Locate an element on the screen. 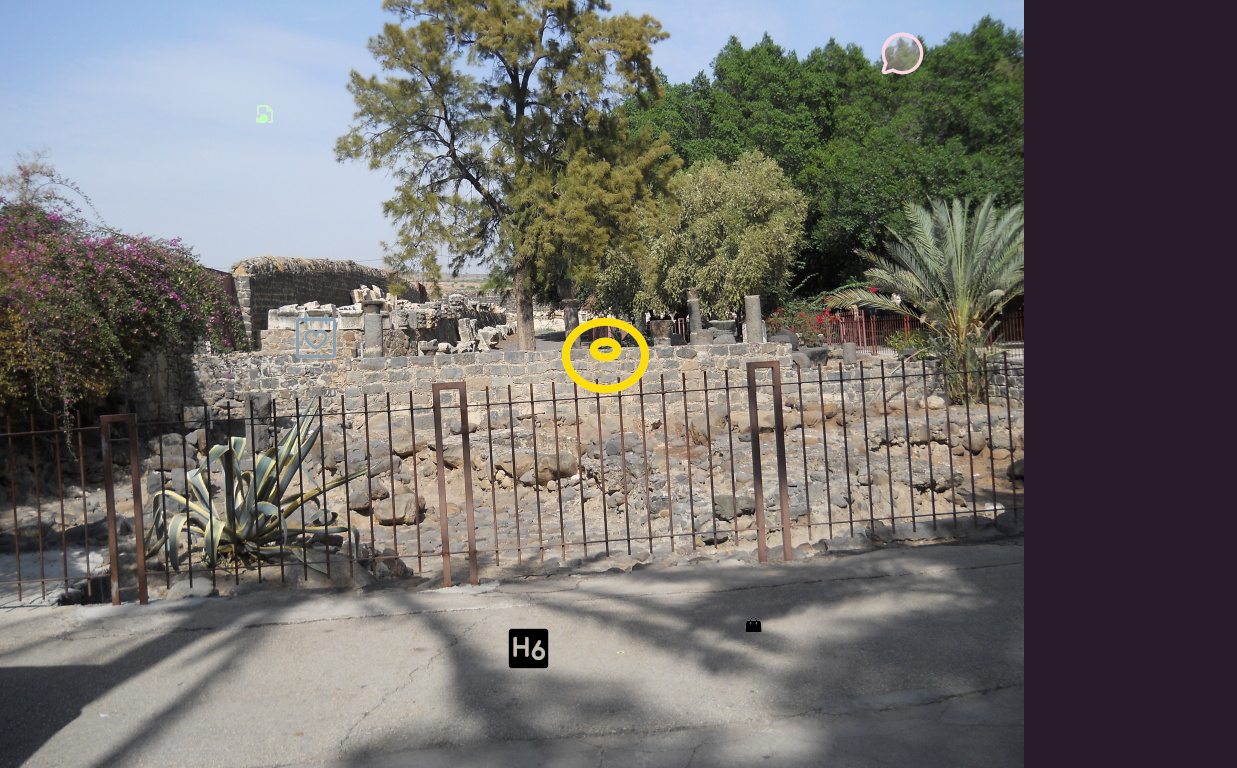 The height and width of the screenshot is (768, 1237). view favorite or loved events is located at coordinates (316, 338).